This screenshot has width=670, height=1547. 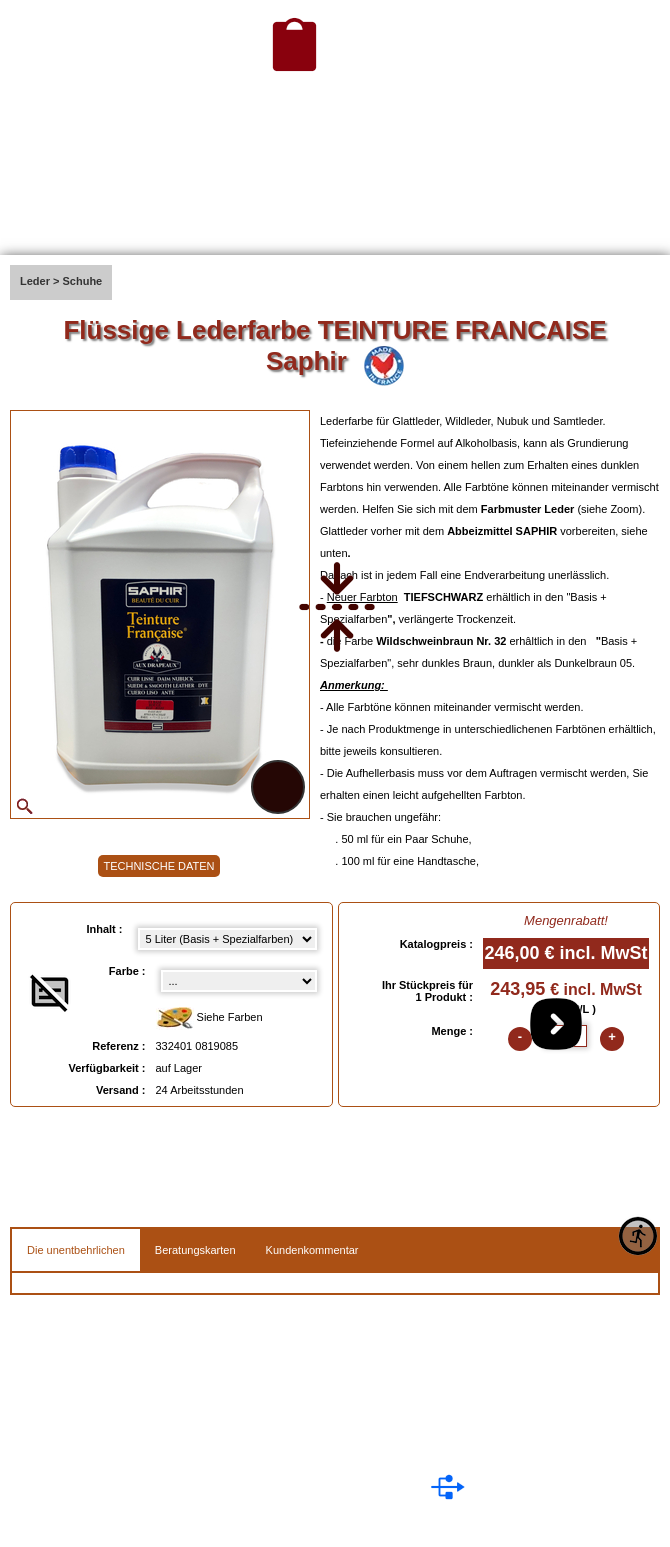 What do you see at coordinates (556, 1024) in the screenshot?
I see `go to next item or step` at bounding box center [556, 1024].